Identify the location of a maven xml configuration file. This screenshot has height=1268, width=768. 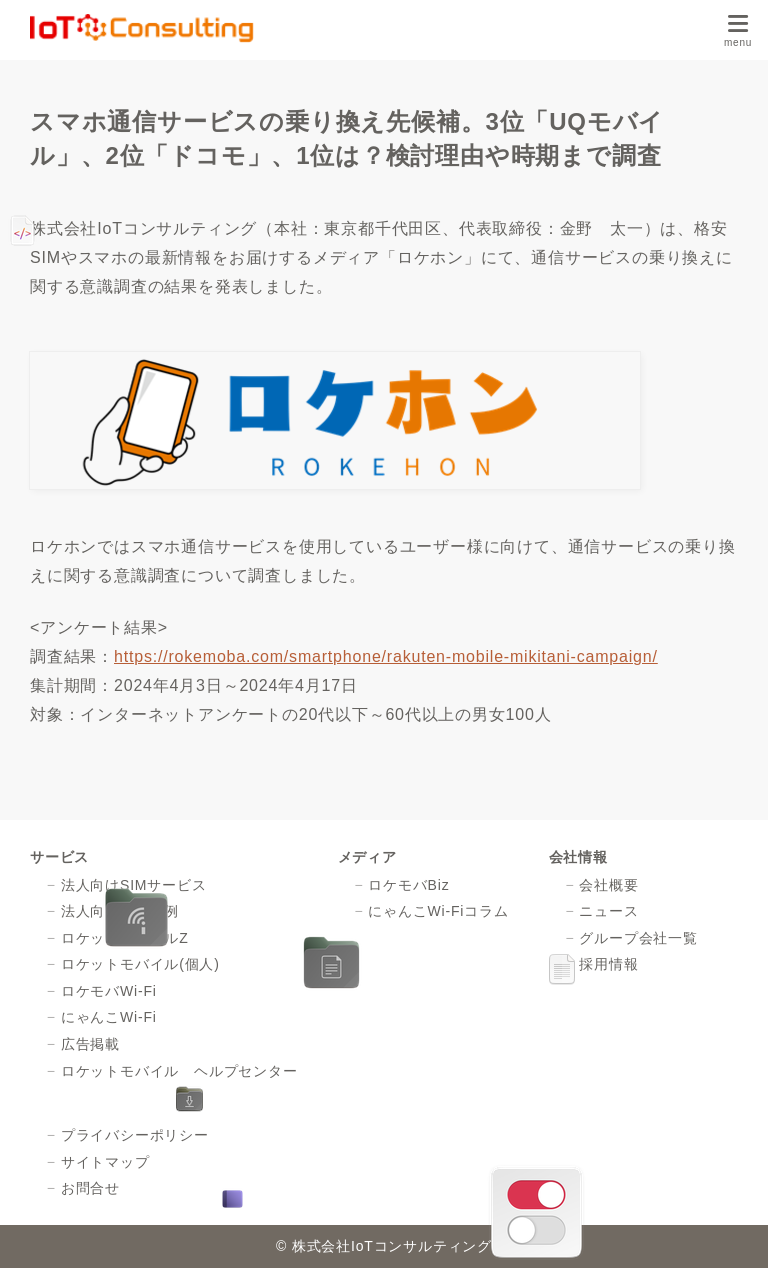
(22, 230).